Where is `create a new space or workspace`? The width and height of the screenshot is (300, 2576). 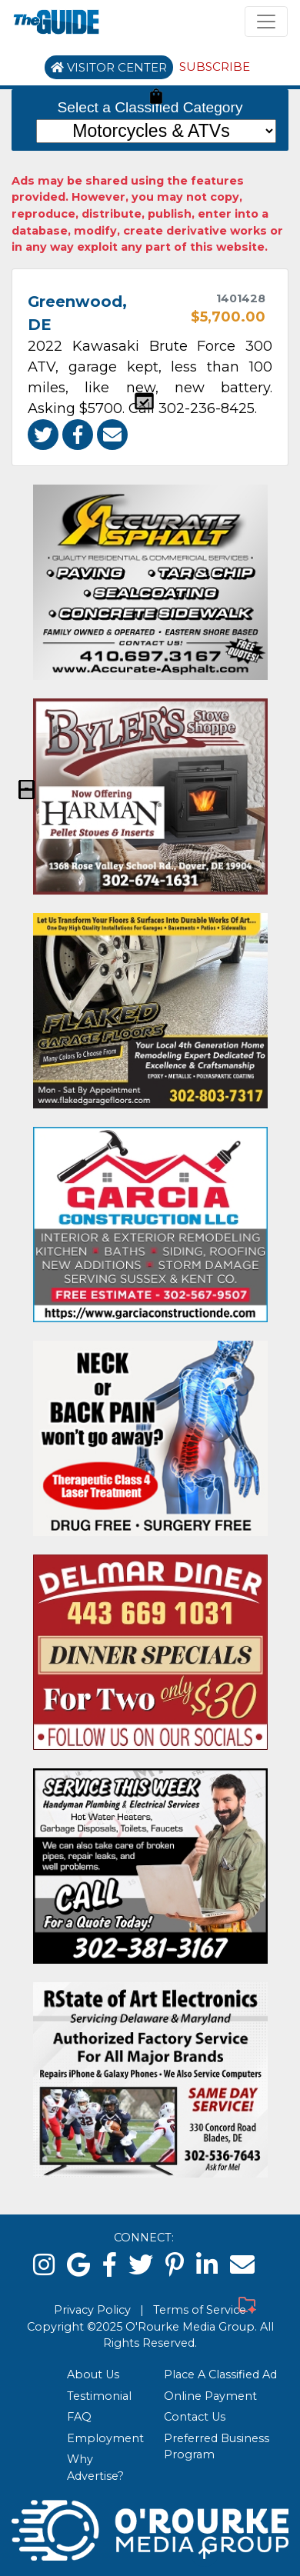
create a new space or workspace is located at coordinates (247, 2304).